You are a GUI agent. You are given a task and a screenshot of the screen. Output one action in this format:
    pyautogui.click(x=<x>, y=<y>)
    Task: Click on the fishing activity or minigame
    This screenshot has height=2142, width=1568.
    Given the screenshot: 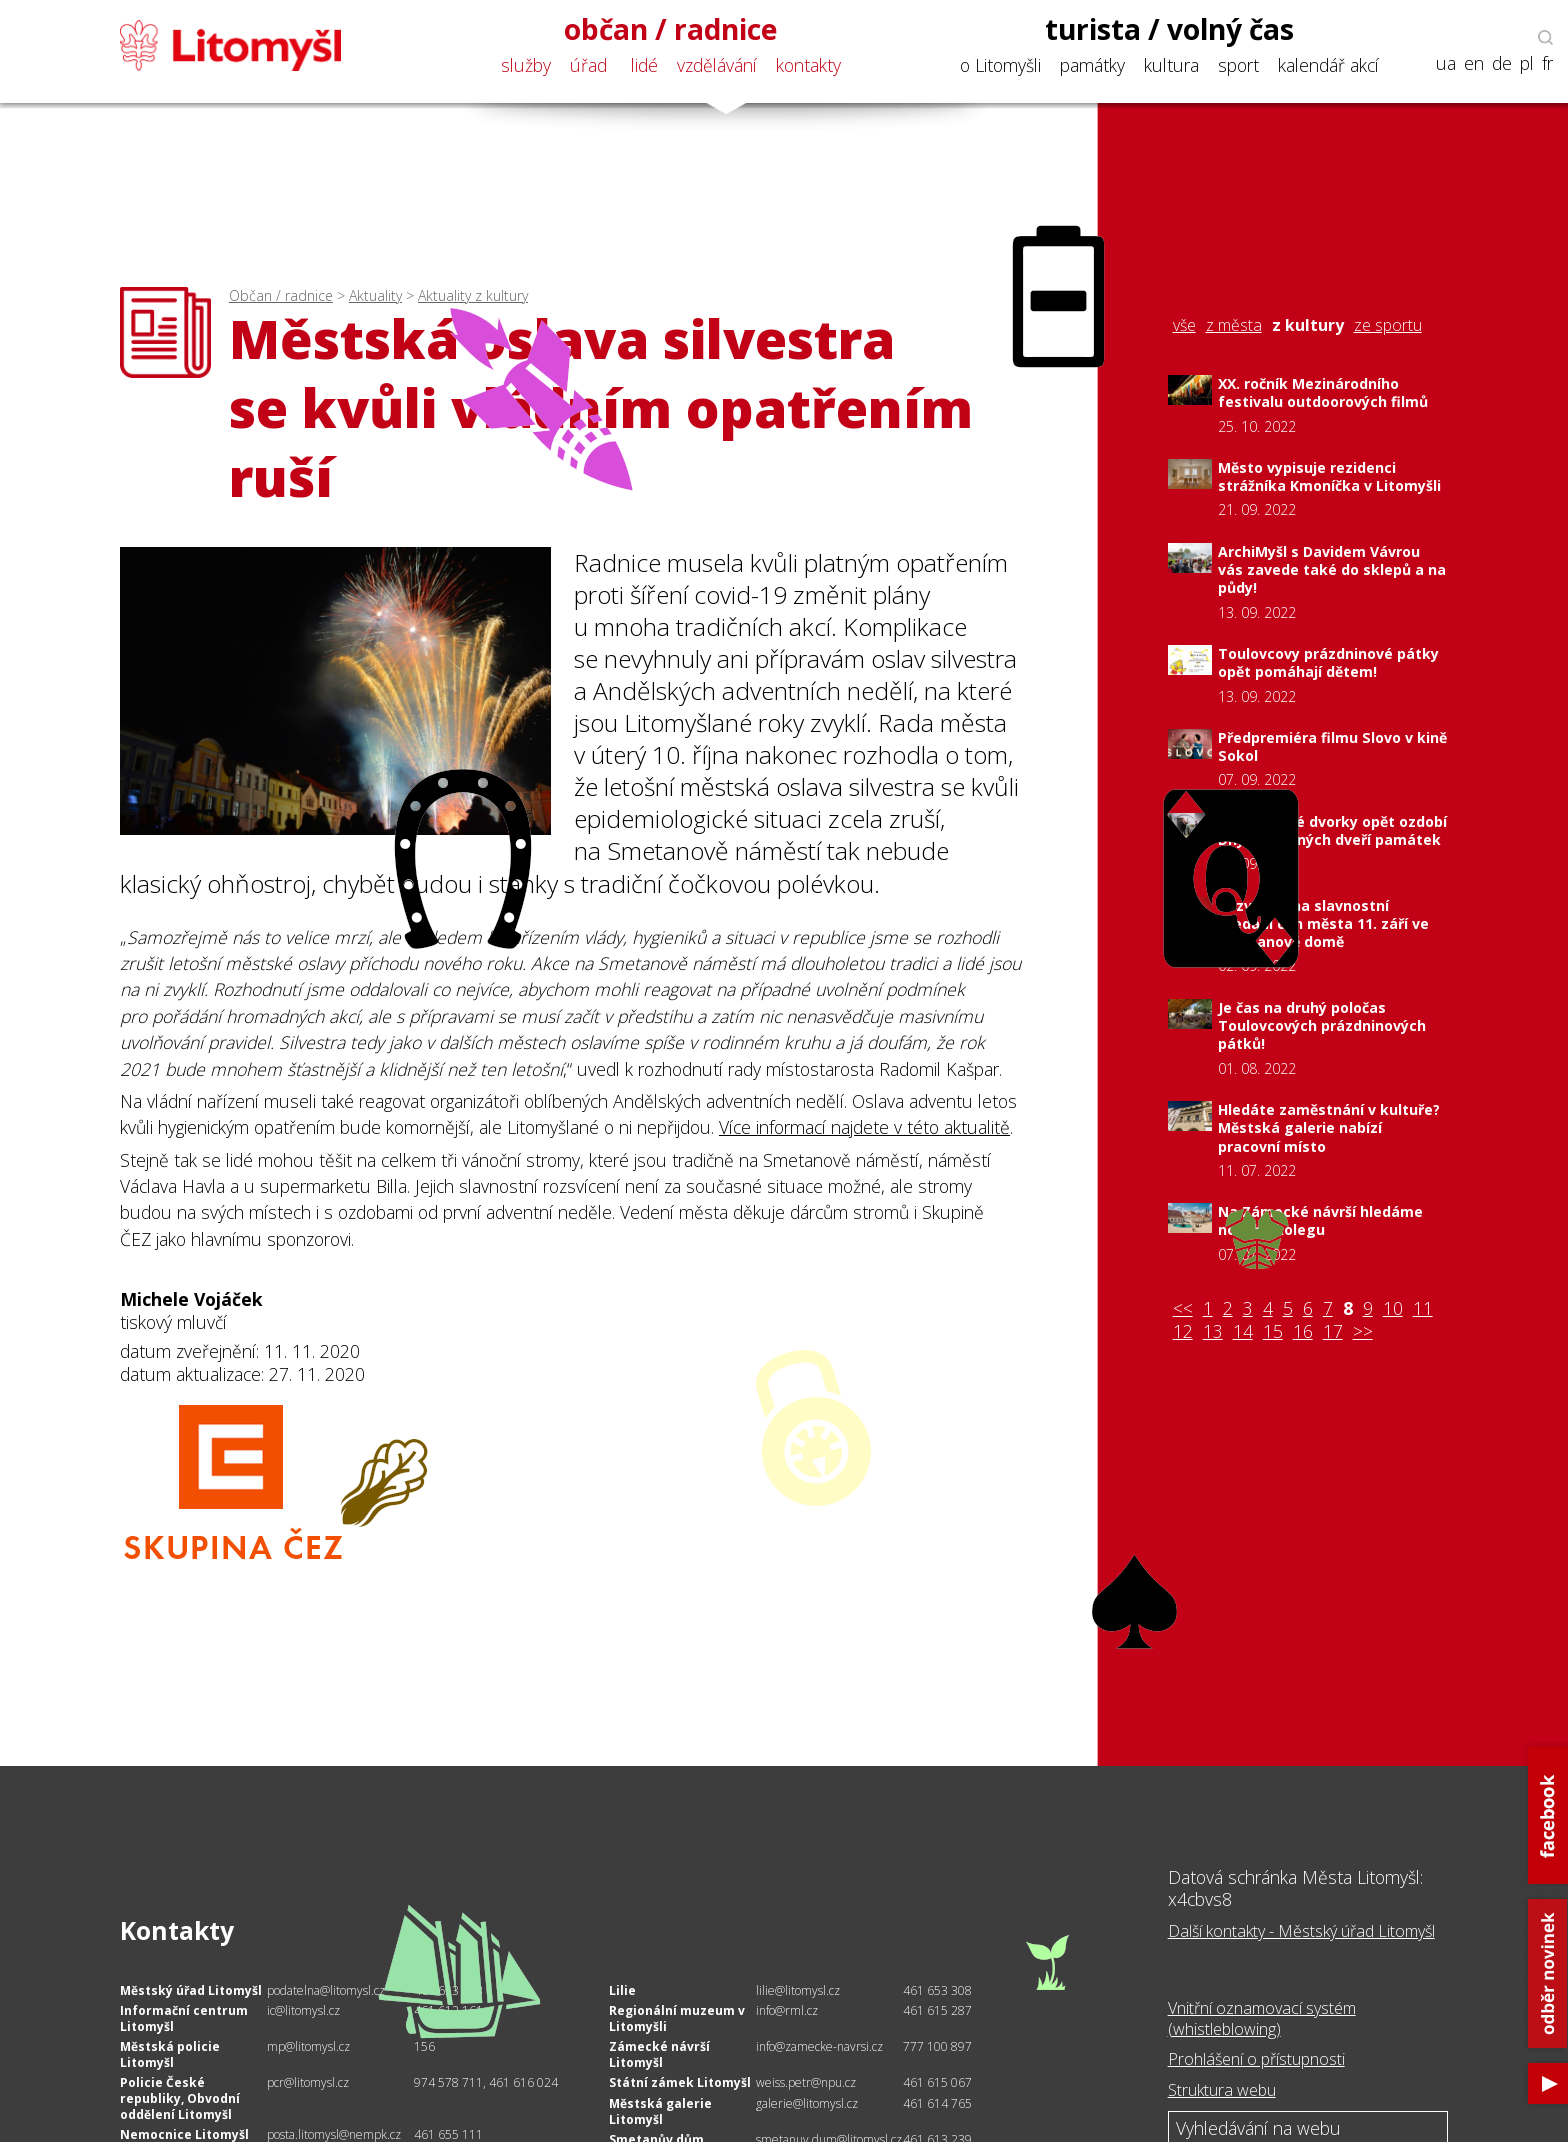 What is the action you would take?
    pyautogui.click(x=459, y=1971)
    